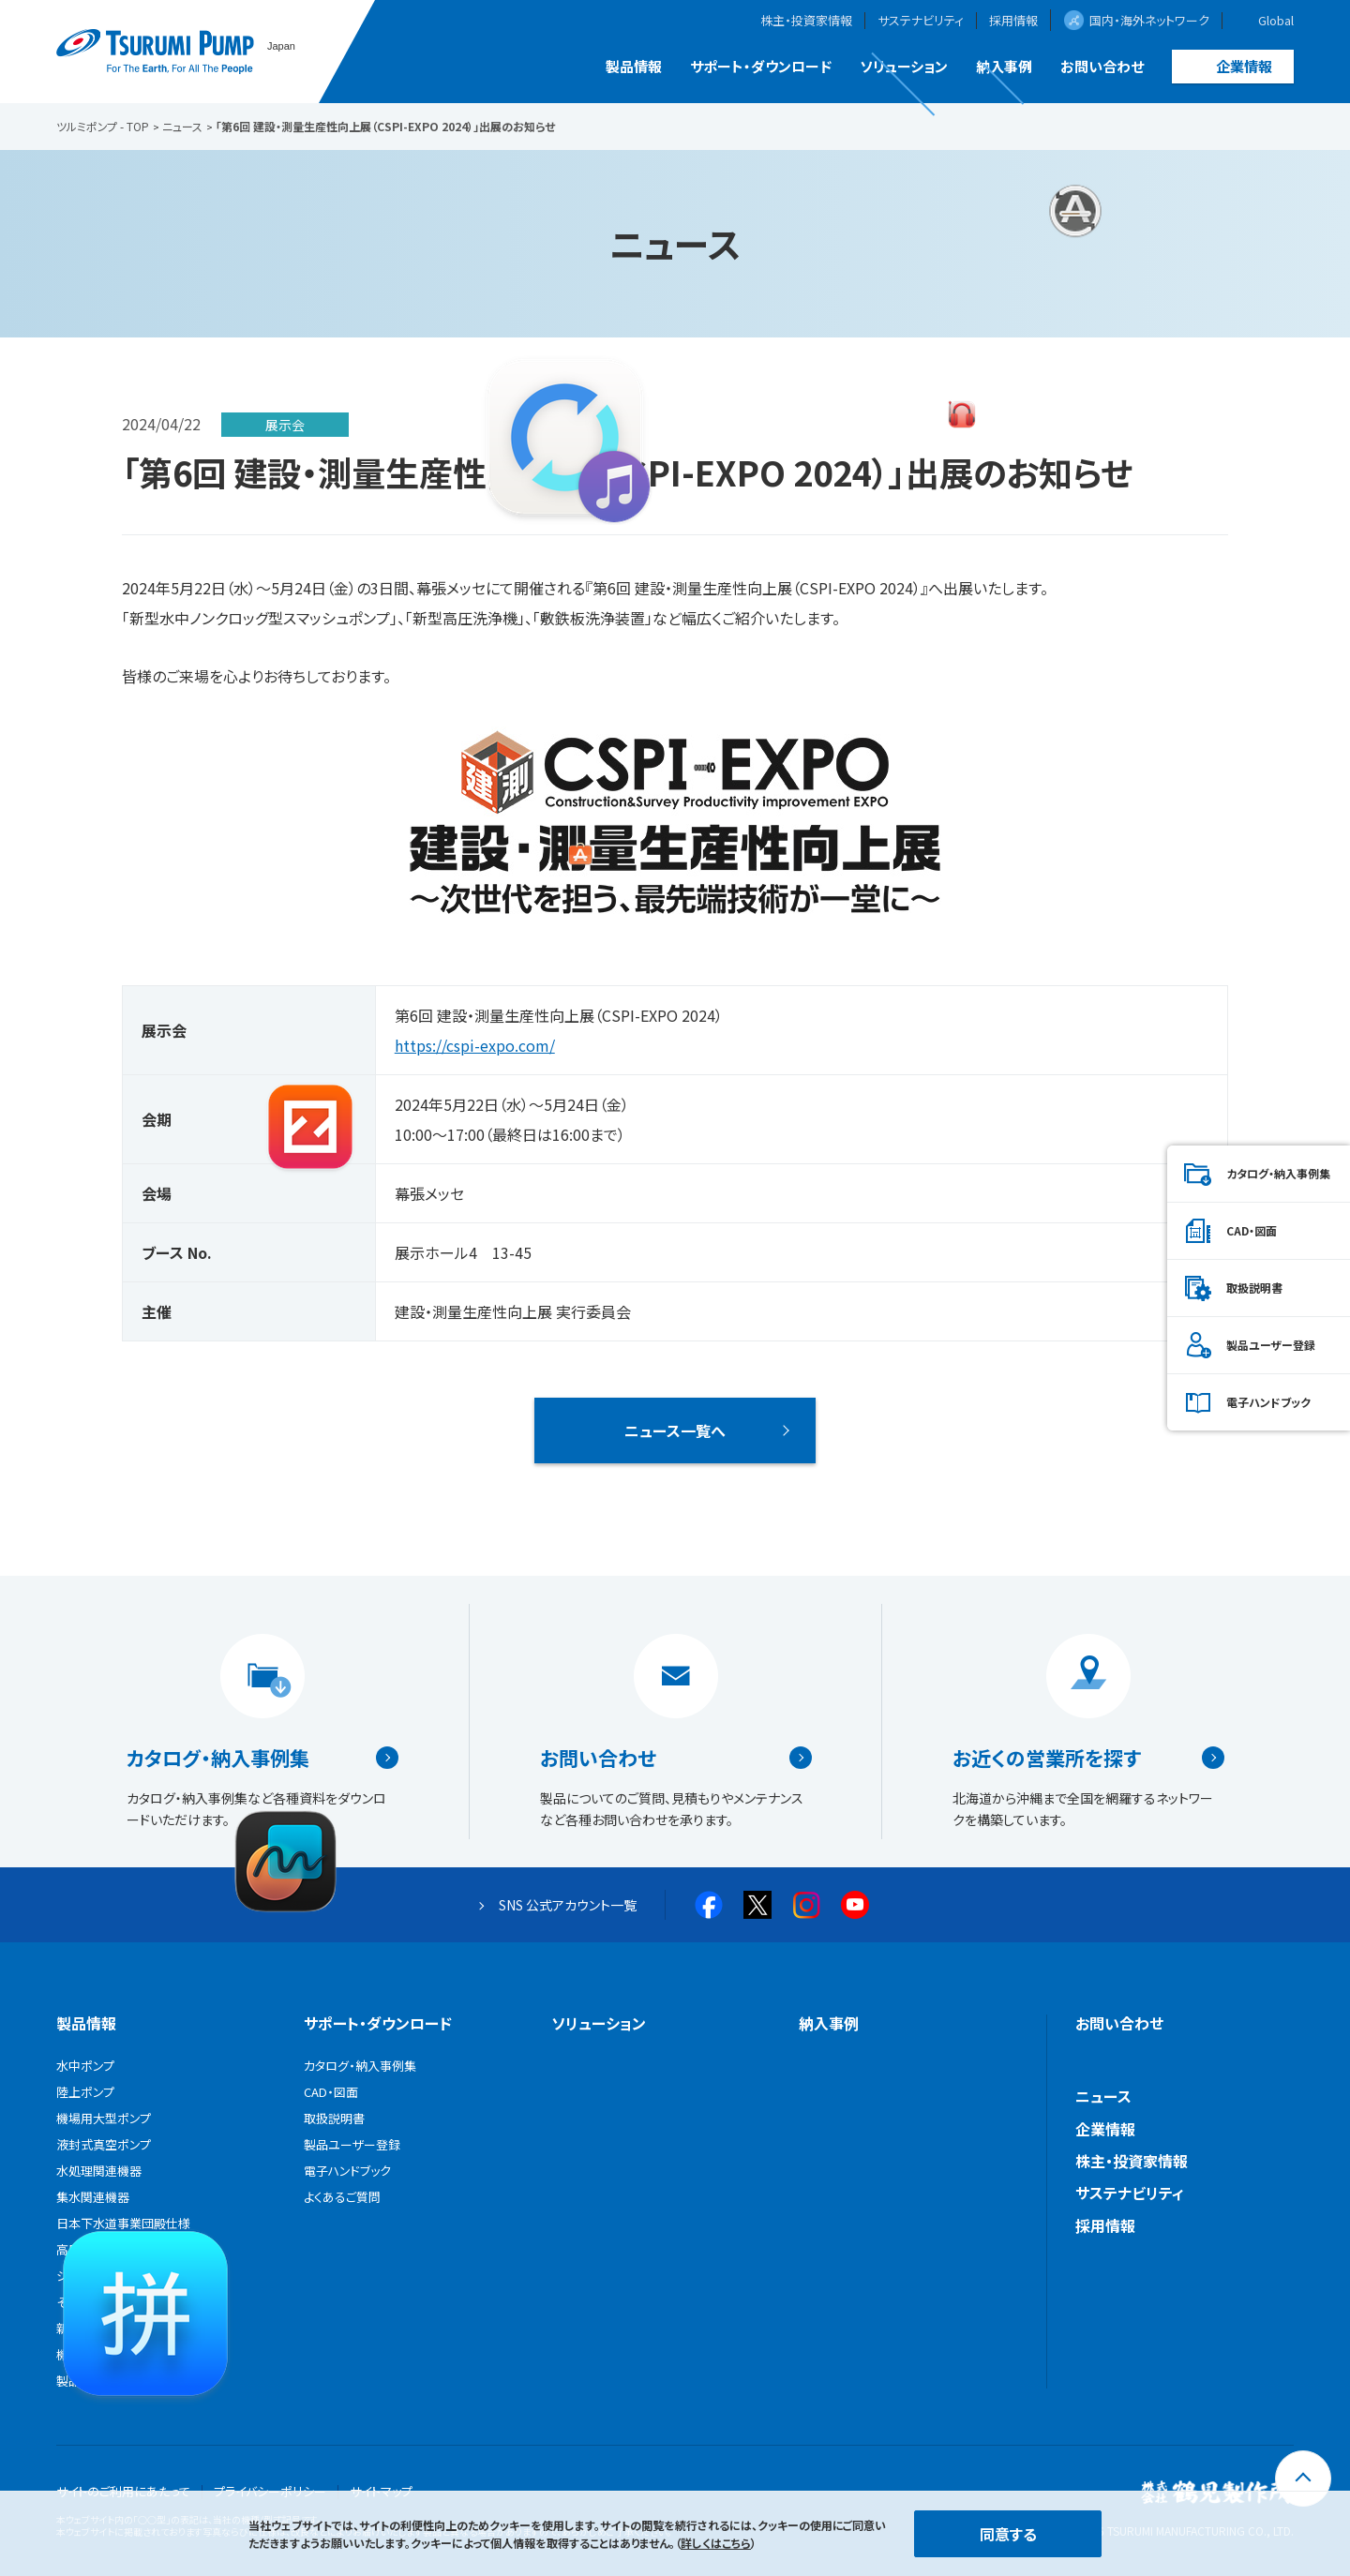 This screenshot has width=1350, height=2576. I want to click on open Zrythm digital audio workstation, so click(310, 1127).